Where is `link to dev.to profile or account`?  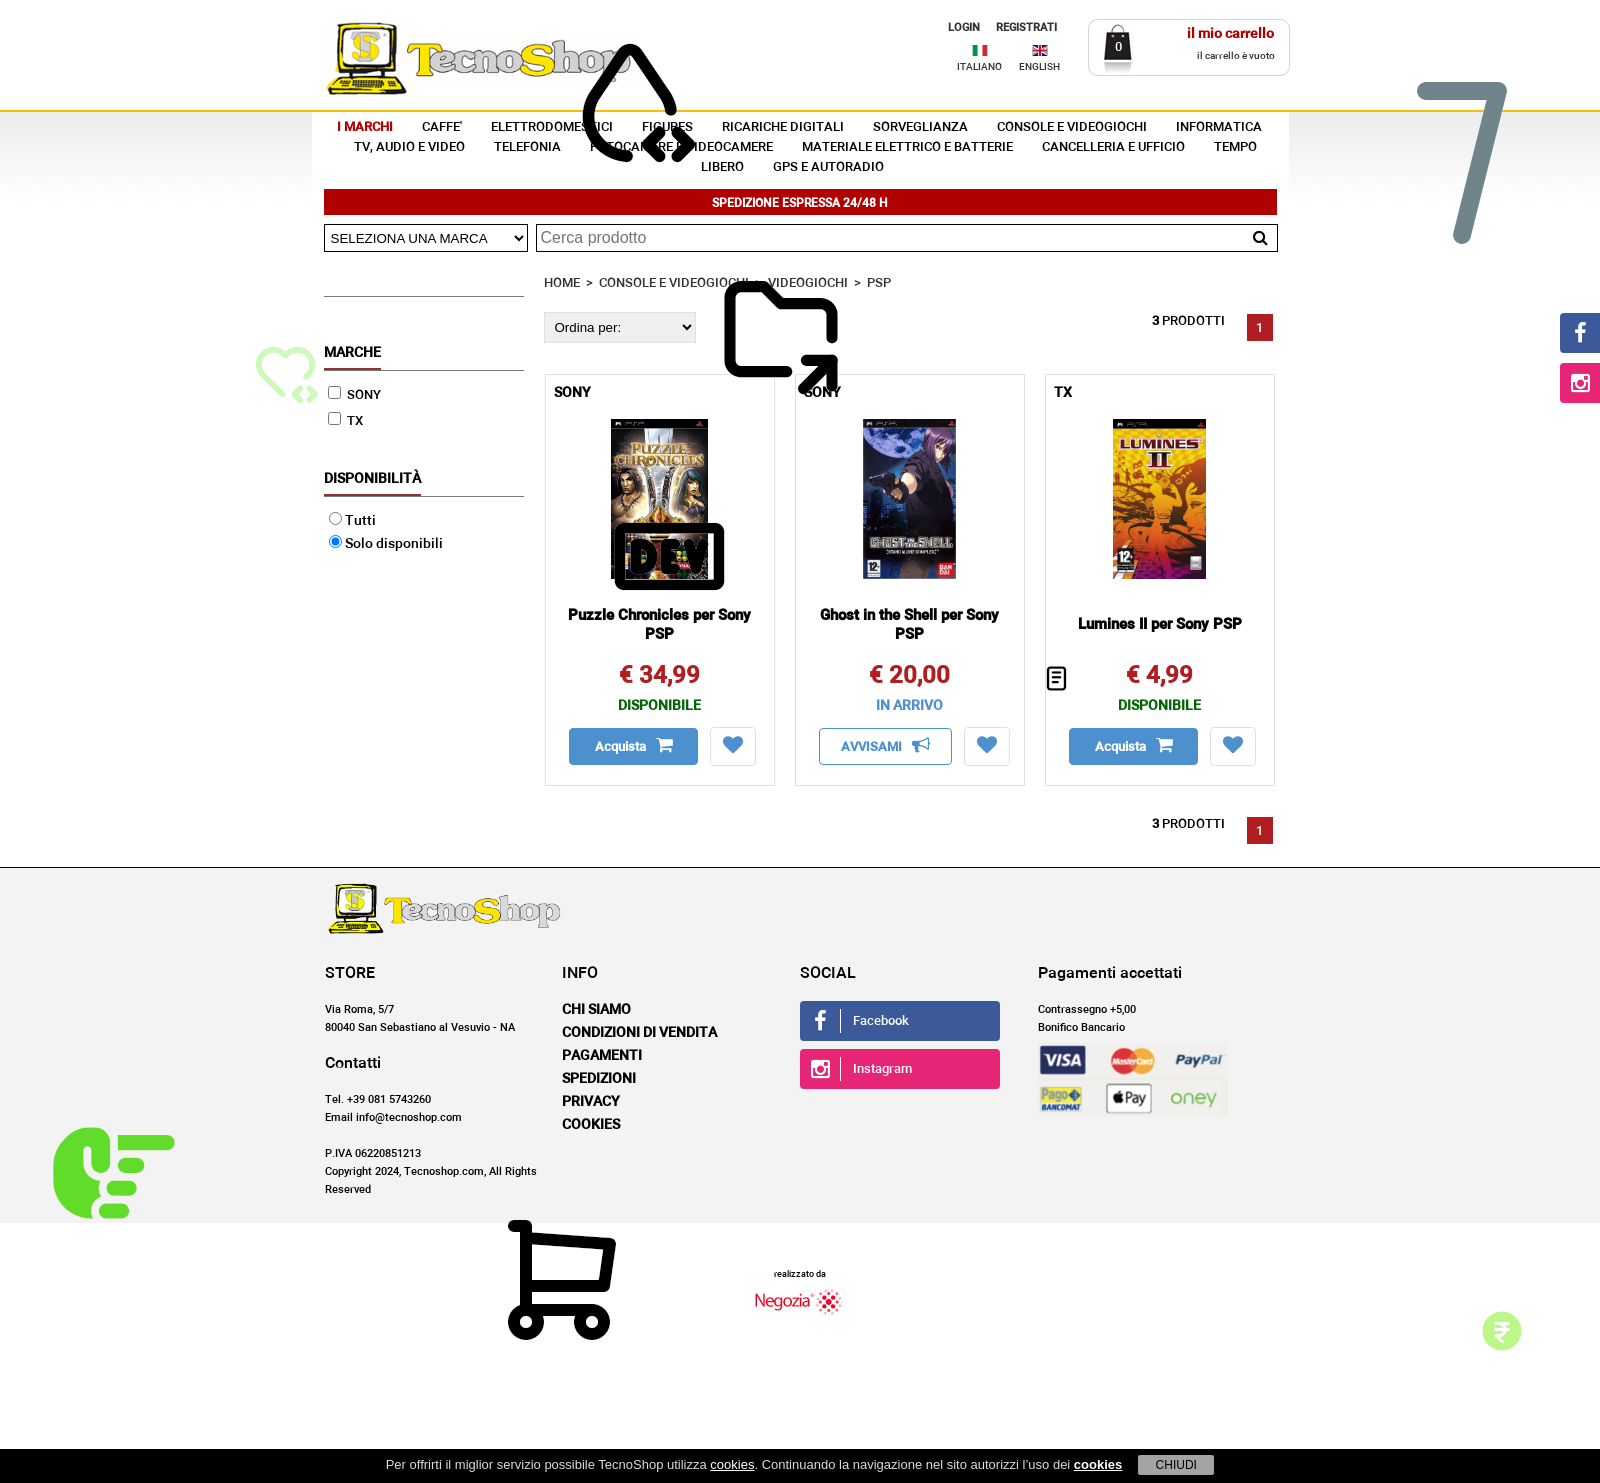 link to dev.to profile or account is located at coordinates (669, 556).